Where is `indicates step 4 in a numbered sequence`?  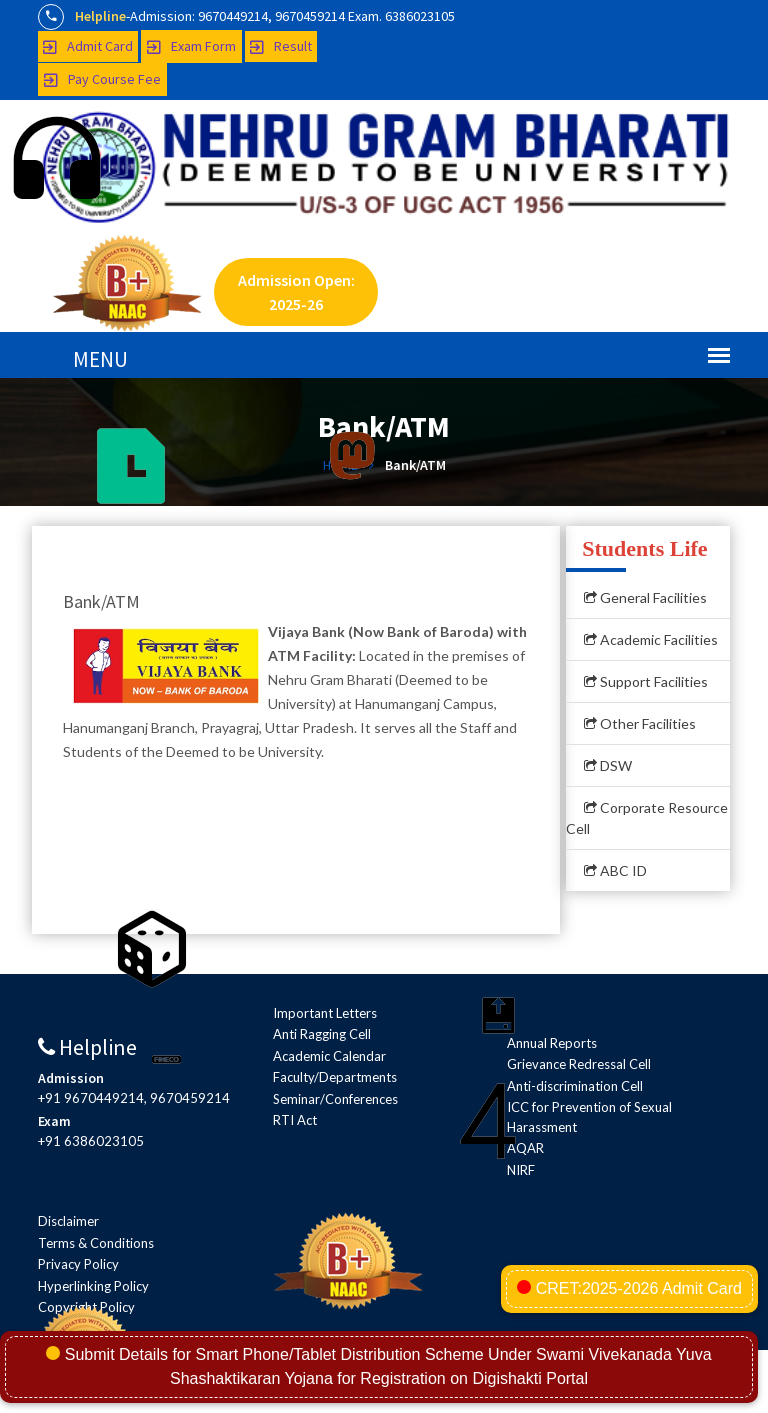 indicates step 4 in a numbered sequence is located at coordinates (490, 1122).